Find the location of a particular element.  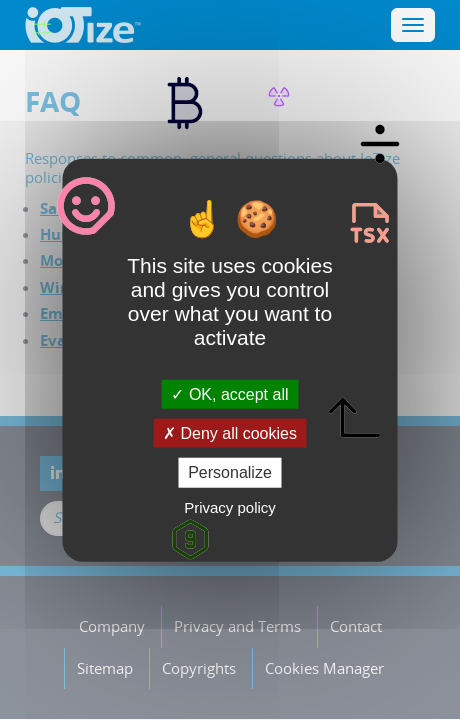

a TypeScript React component file is located at coordinates (370, 224).